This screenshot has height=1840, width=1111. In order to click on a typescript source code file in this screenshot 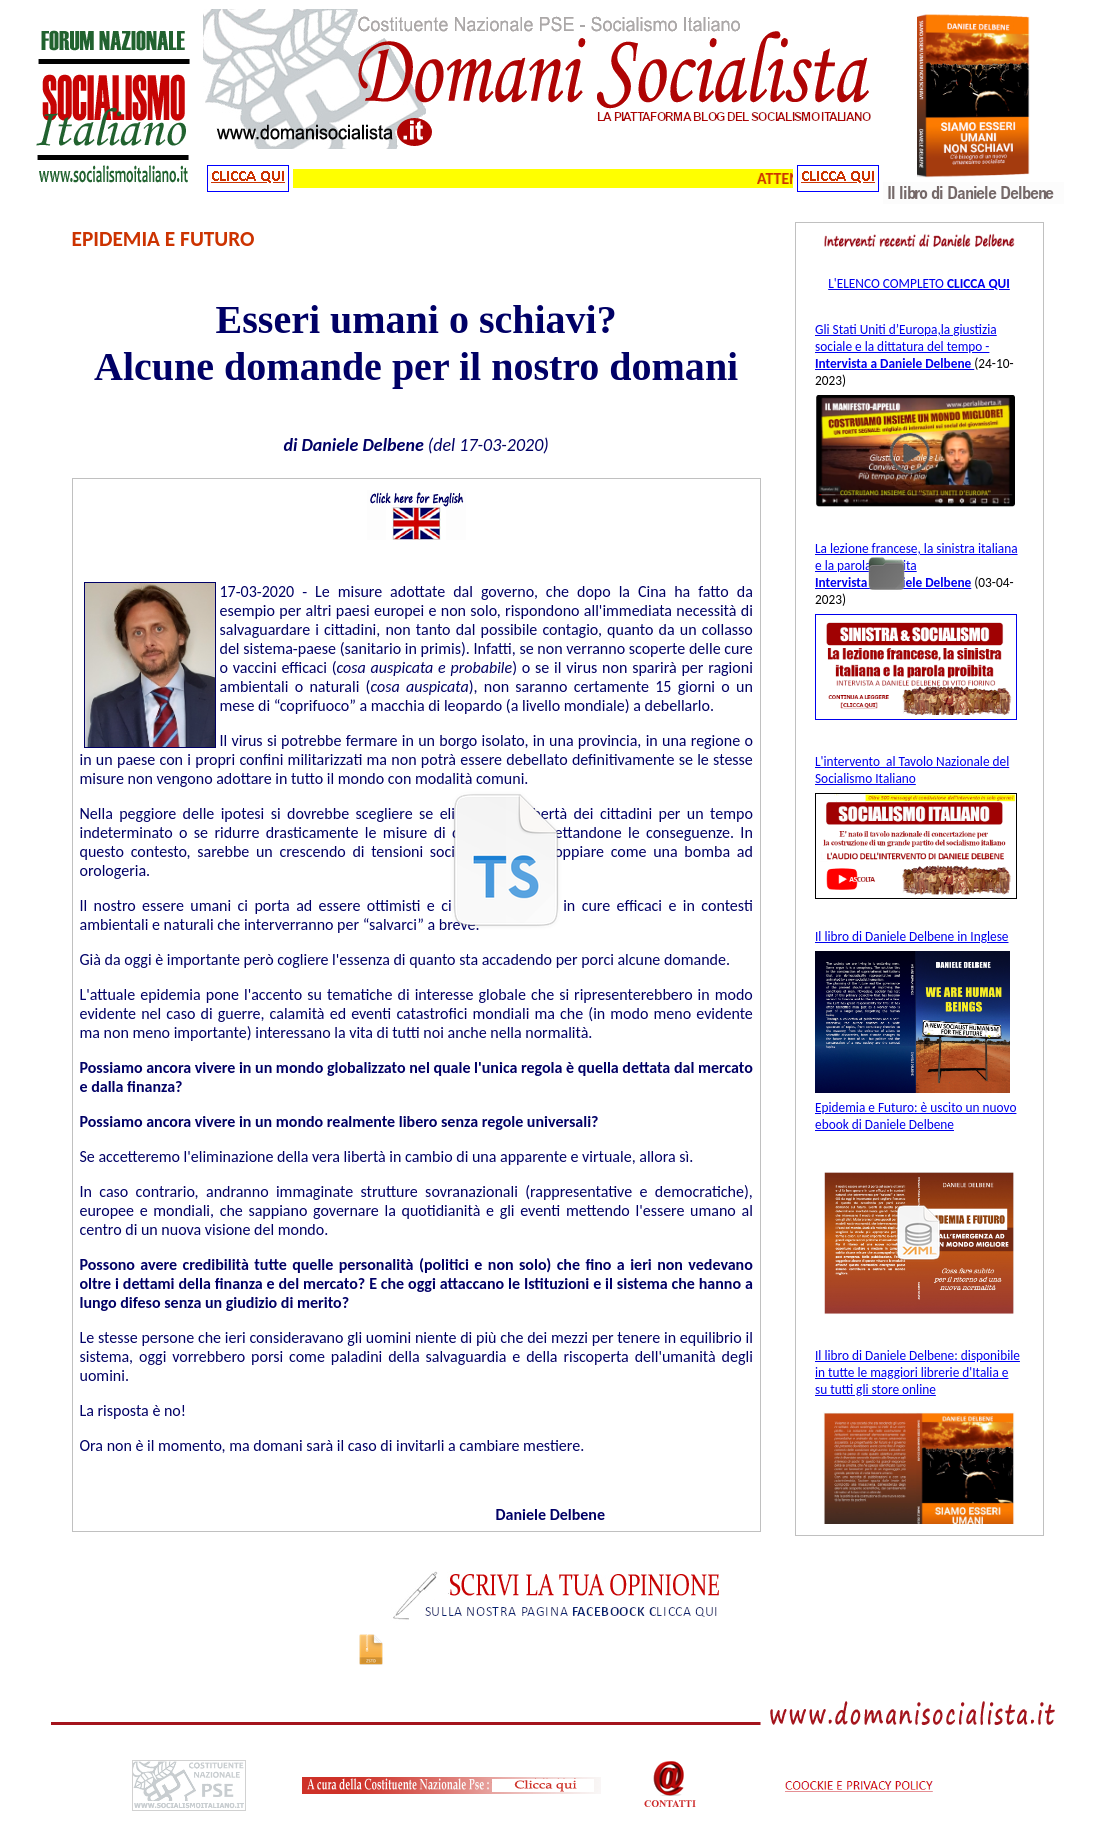, I will do `click(506, 860)`.